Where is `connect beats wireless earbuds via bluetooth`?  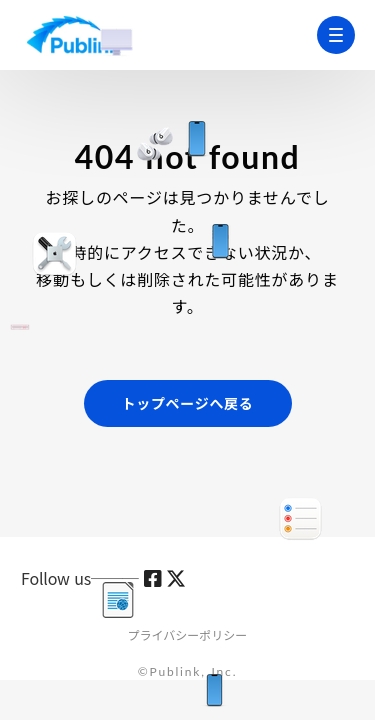
connect beats wireless earbuds via bluetooth is located at coordinates (155, 144).